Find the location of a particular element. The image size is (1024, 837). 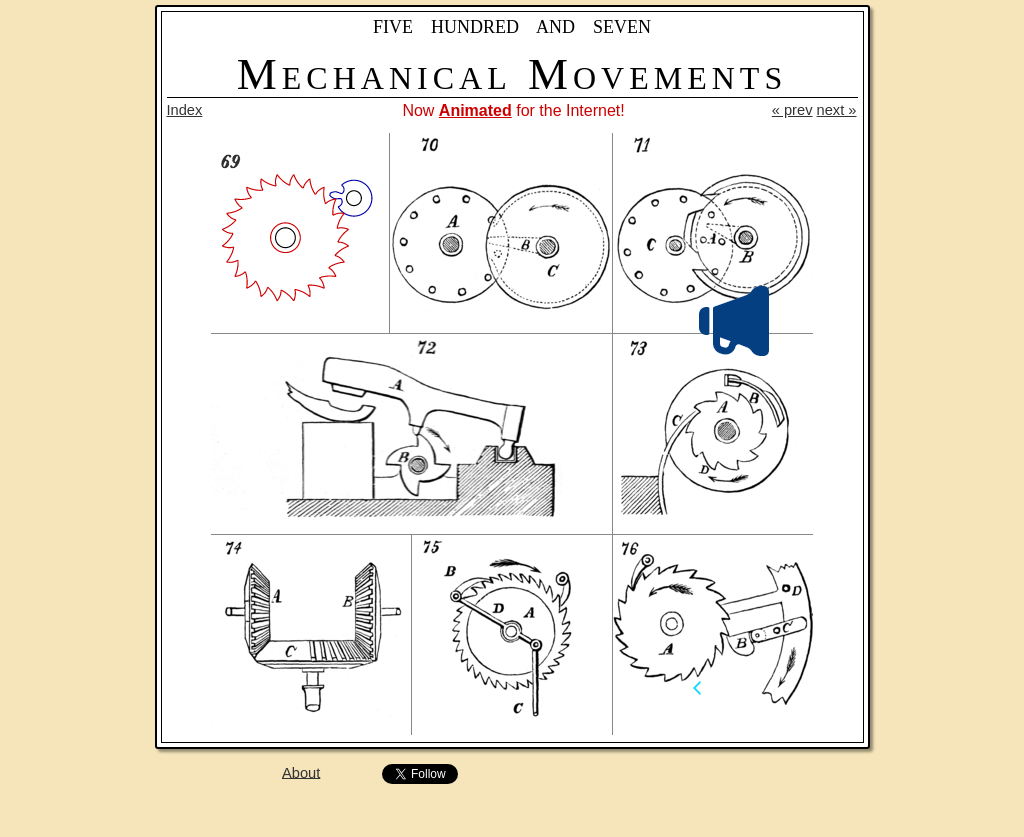

view or access an announcement channel is located at coordinates (734, 321).